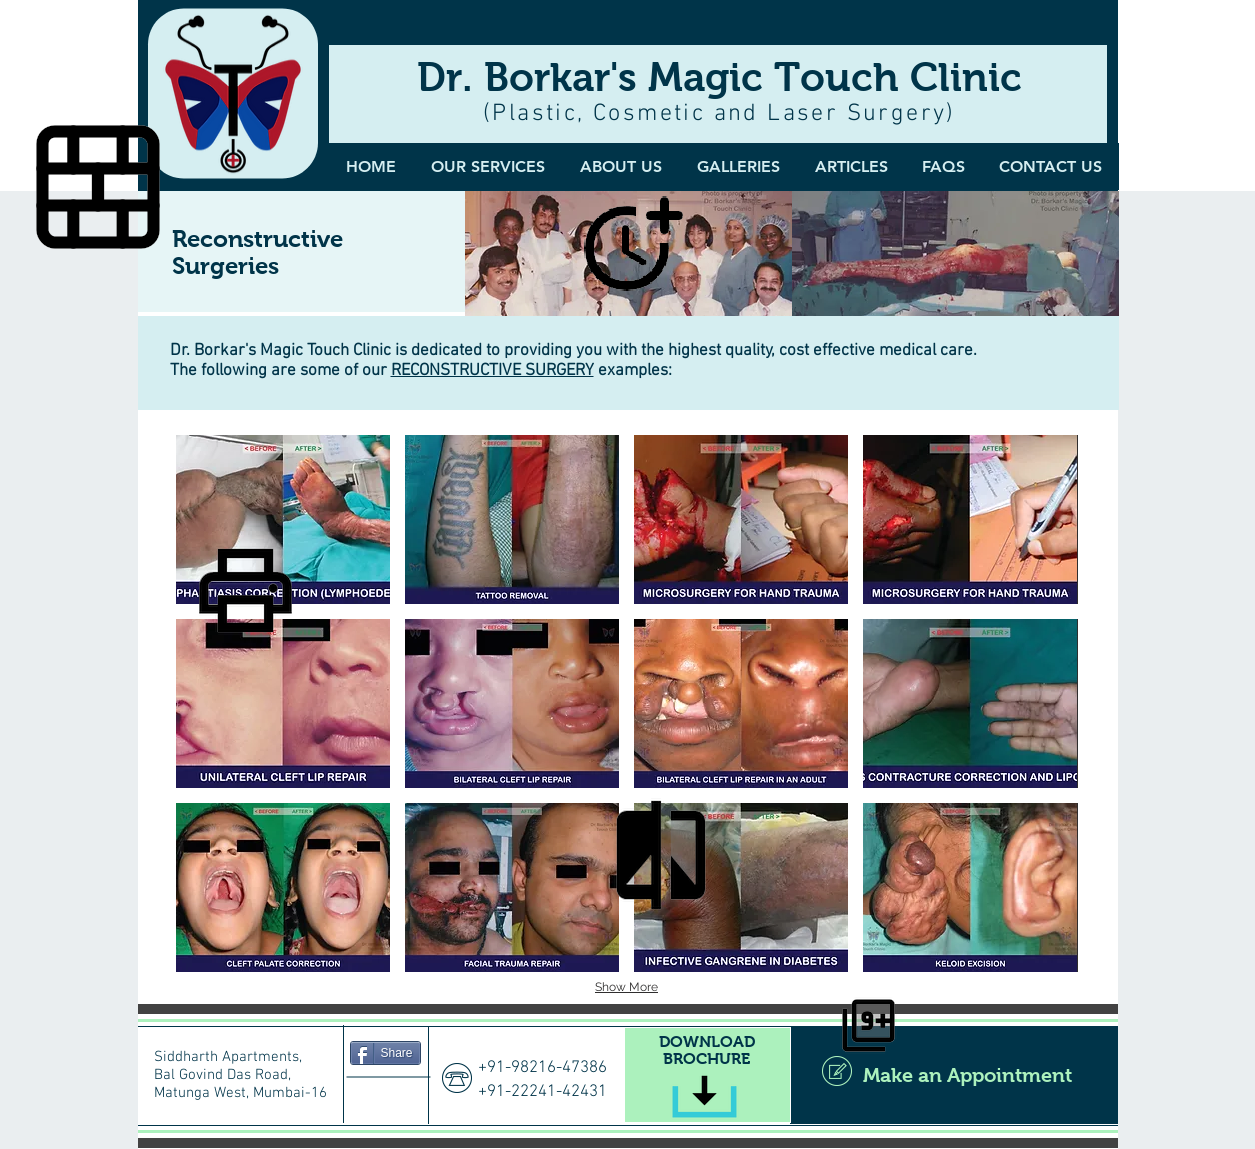  What do you see at coordinates (631, 243) in the screenshot?
I see `add more time to a timer or countdown` at bounding box center [631, 243].